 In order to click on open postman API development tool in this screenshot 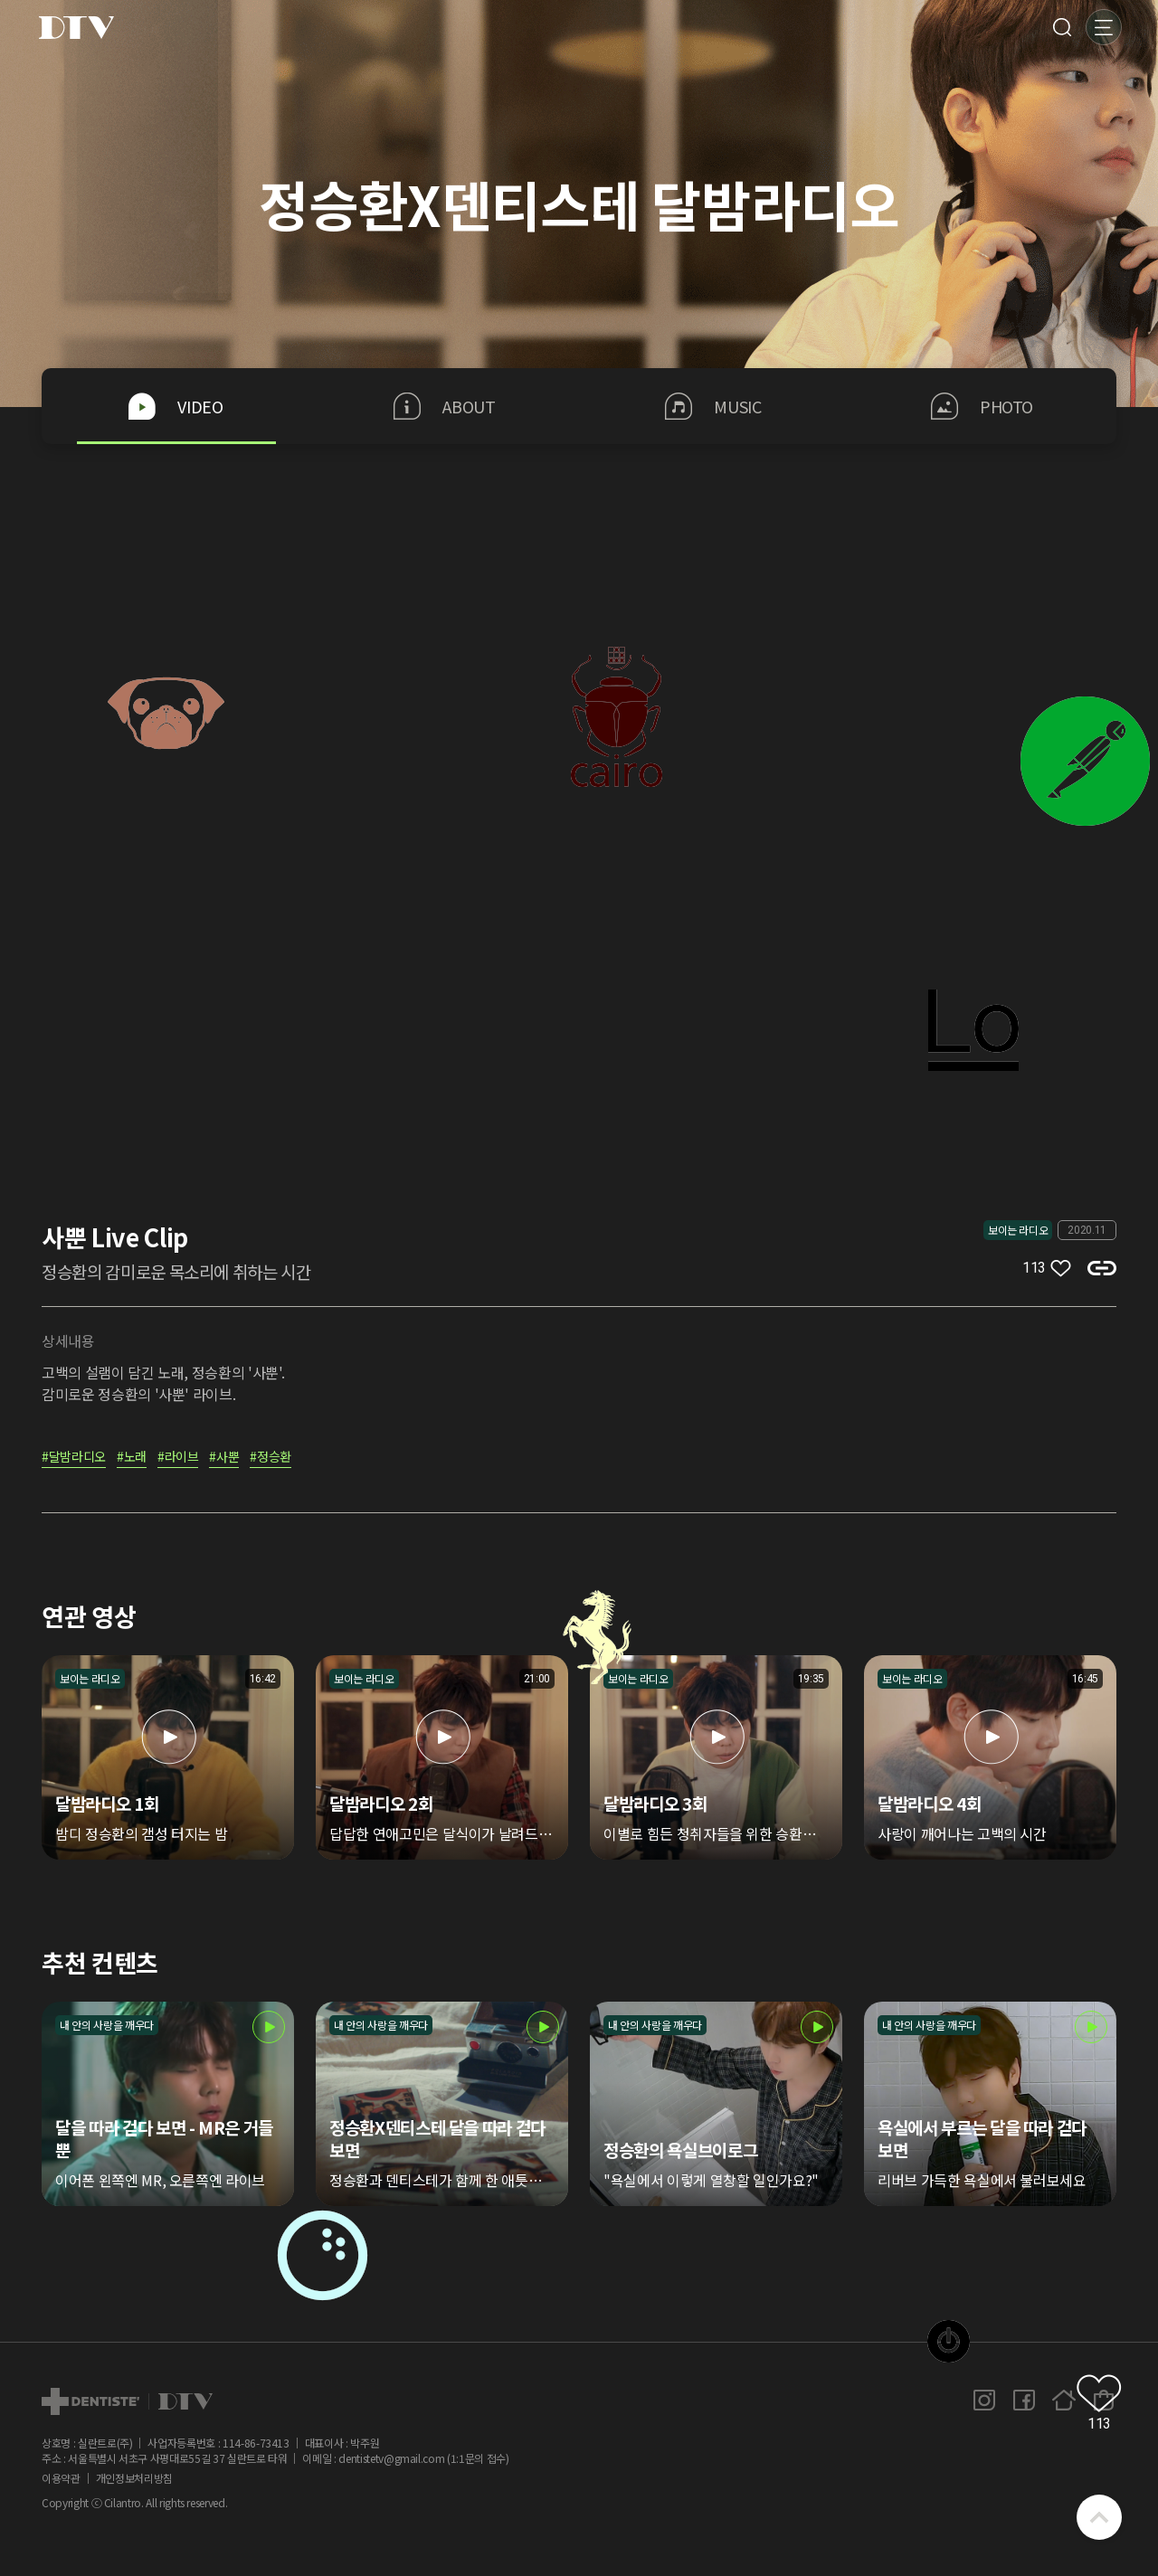, I will do `click(1085, 761)`.